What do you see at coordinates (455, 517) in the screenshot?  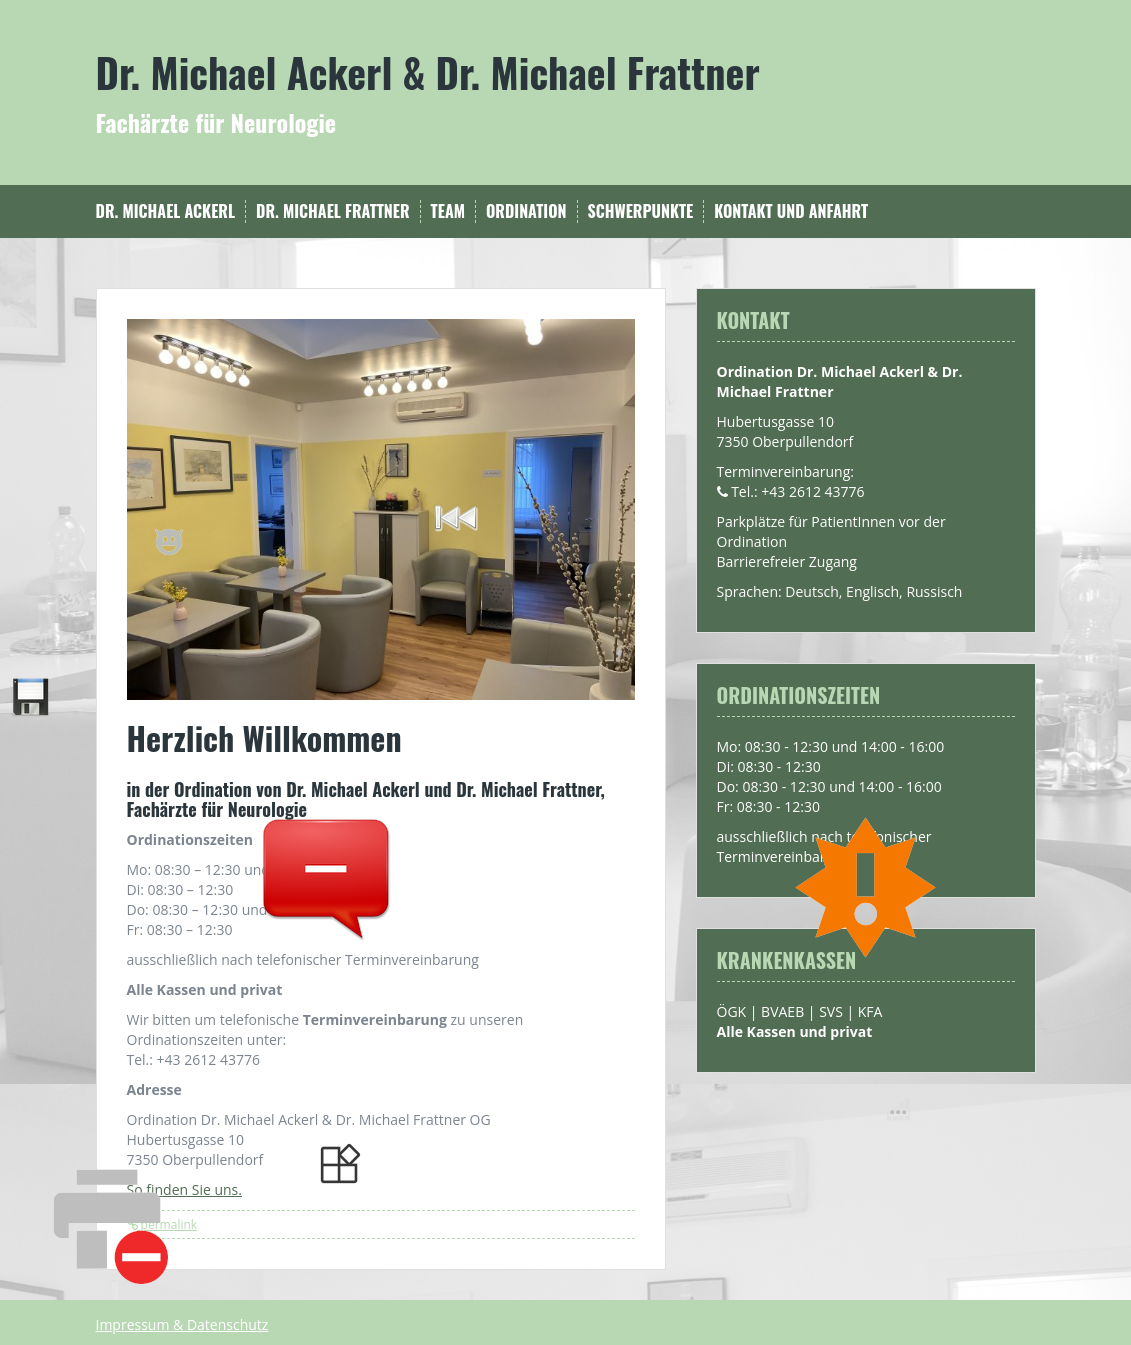 I see `skip to previous track` at bounding box center [455, 517].